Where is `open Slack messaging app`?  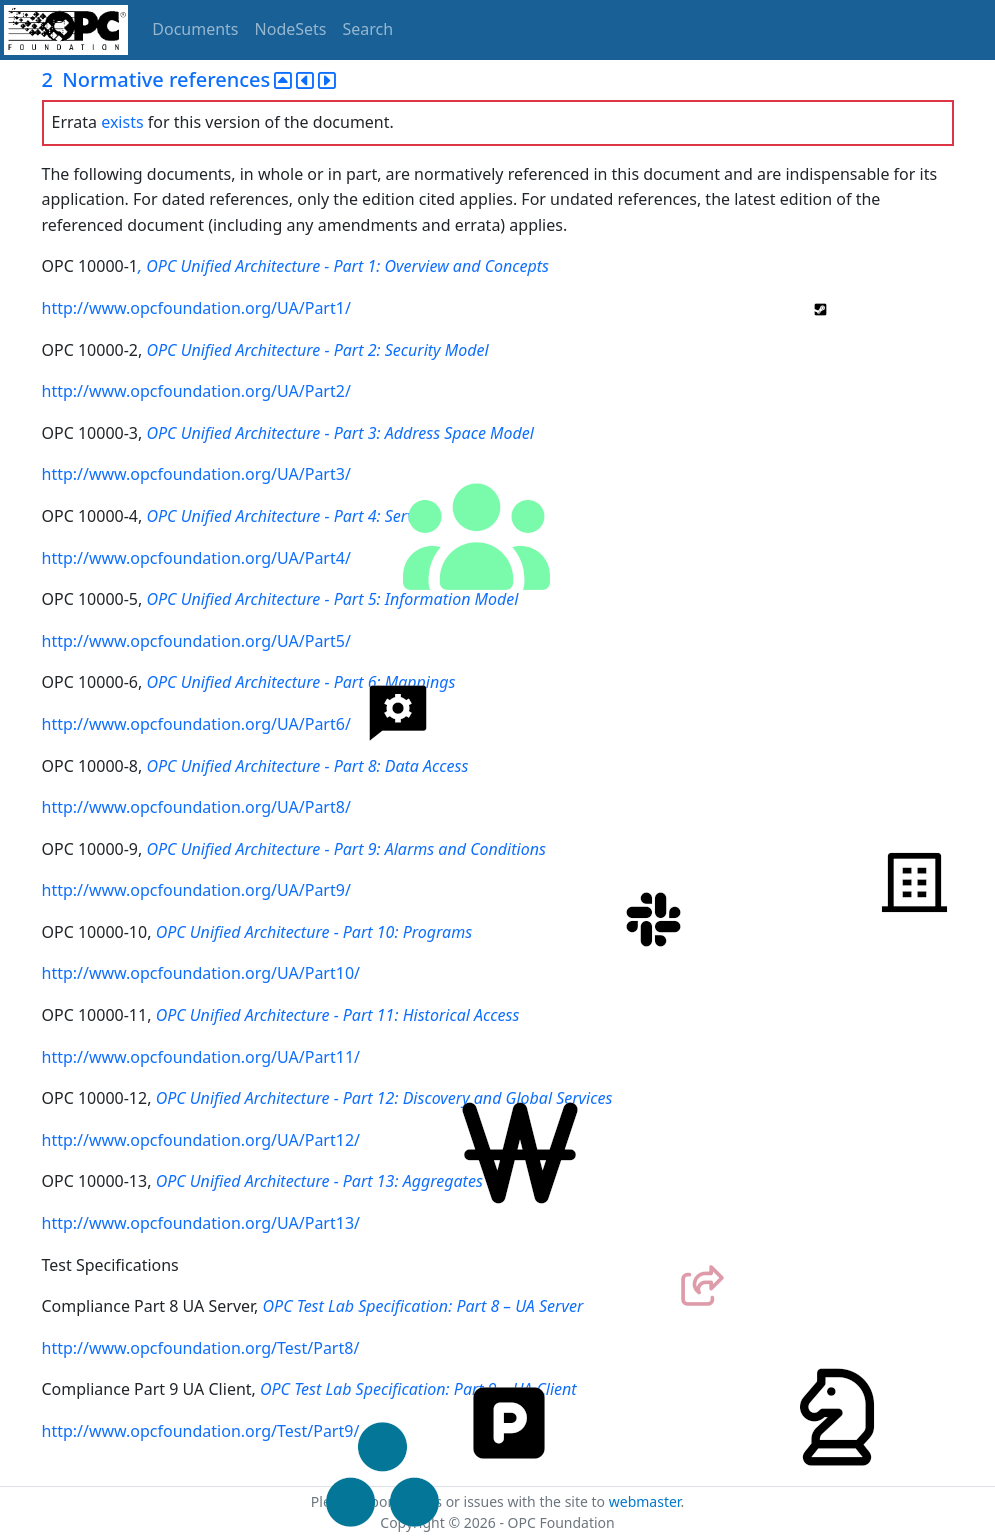 open Slack messaging app is located at coordinates (653, 919).